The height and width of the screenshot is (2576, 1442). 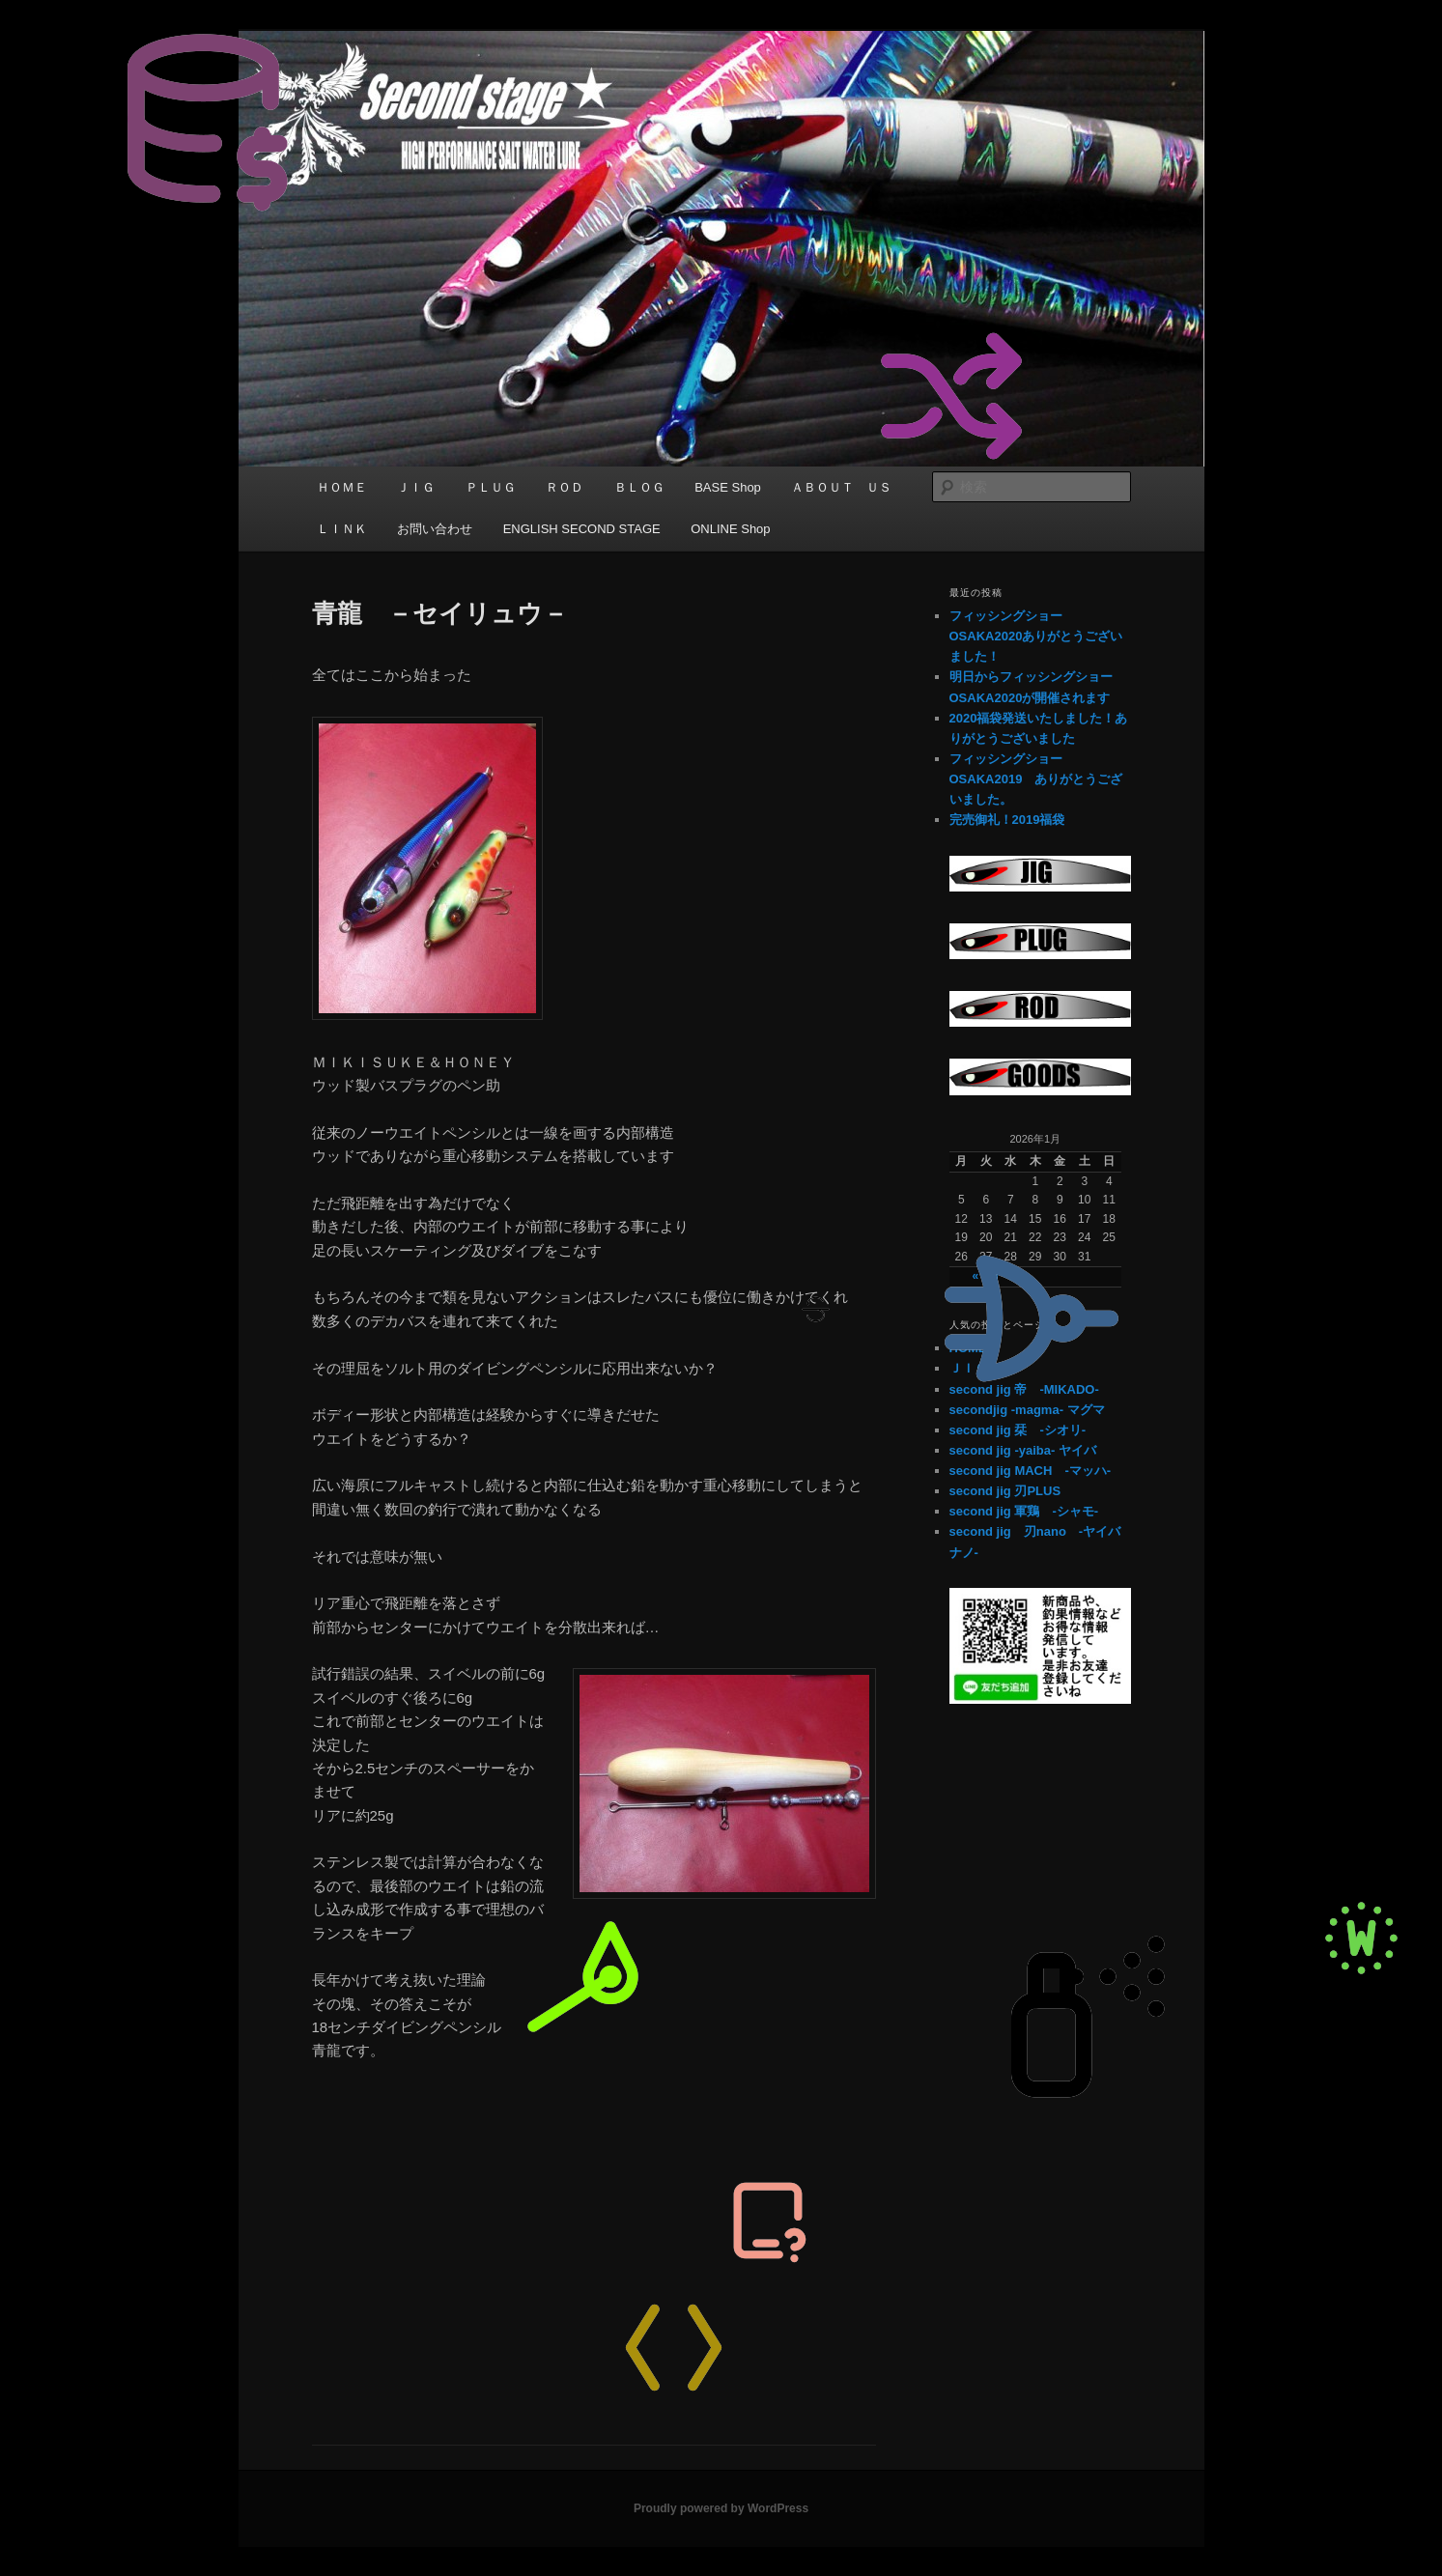 I want to click on ignite or start a fire feature, so click(x=582, y=1976).